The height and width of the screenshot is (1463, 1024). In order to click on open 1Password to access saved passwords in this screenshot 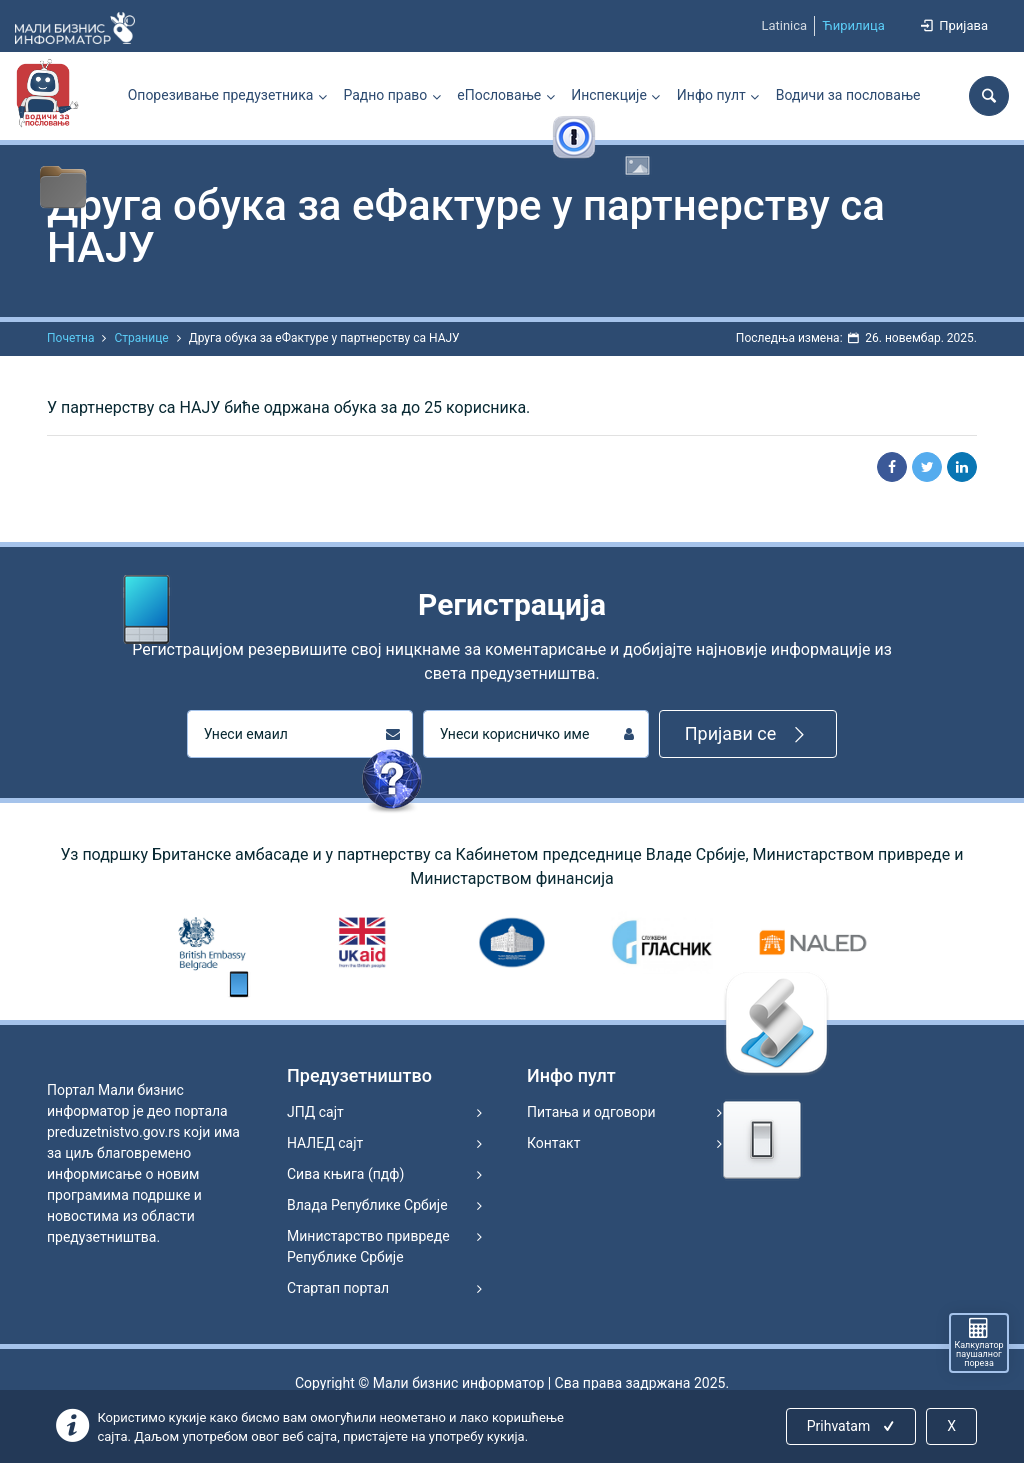, I will do `click(574, 137)`.